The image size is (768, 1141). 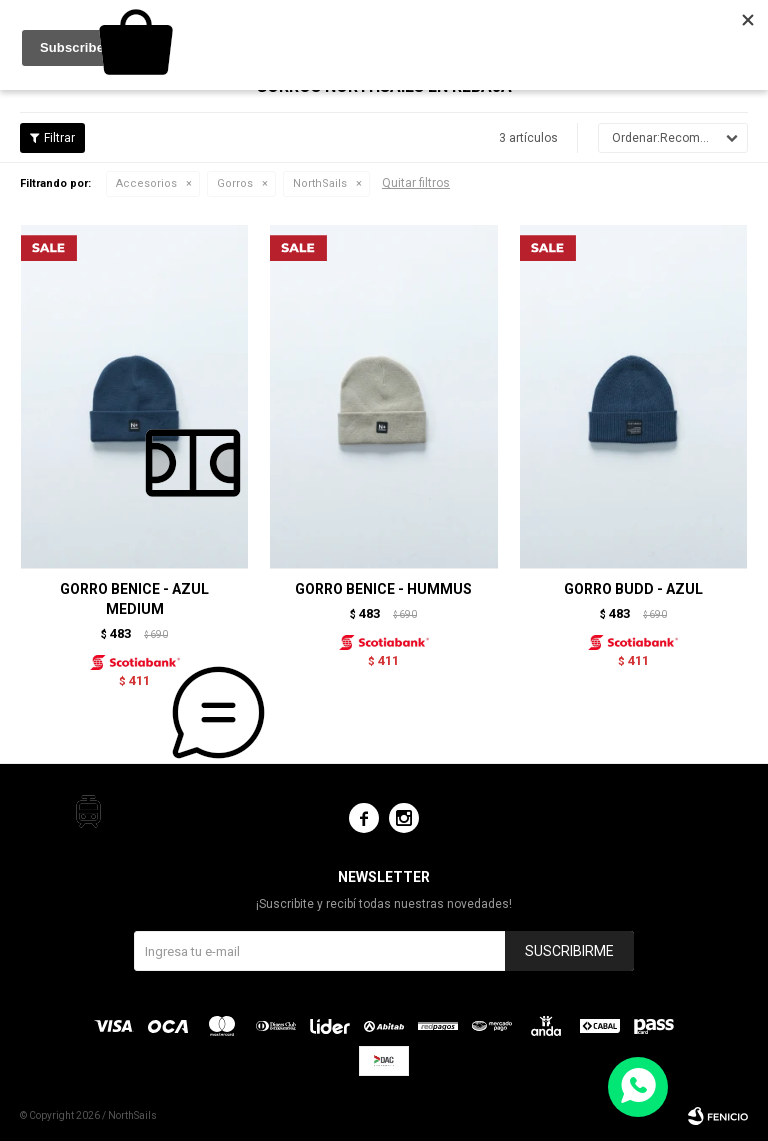 What do you see at coordinates (88, 811) in the screenshot?
I see `view tram or light rail transit options` at bounding box center [88, 811].